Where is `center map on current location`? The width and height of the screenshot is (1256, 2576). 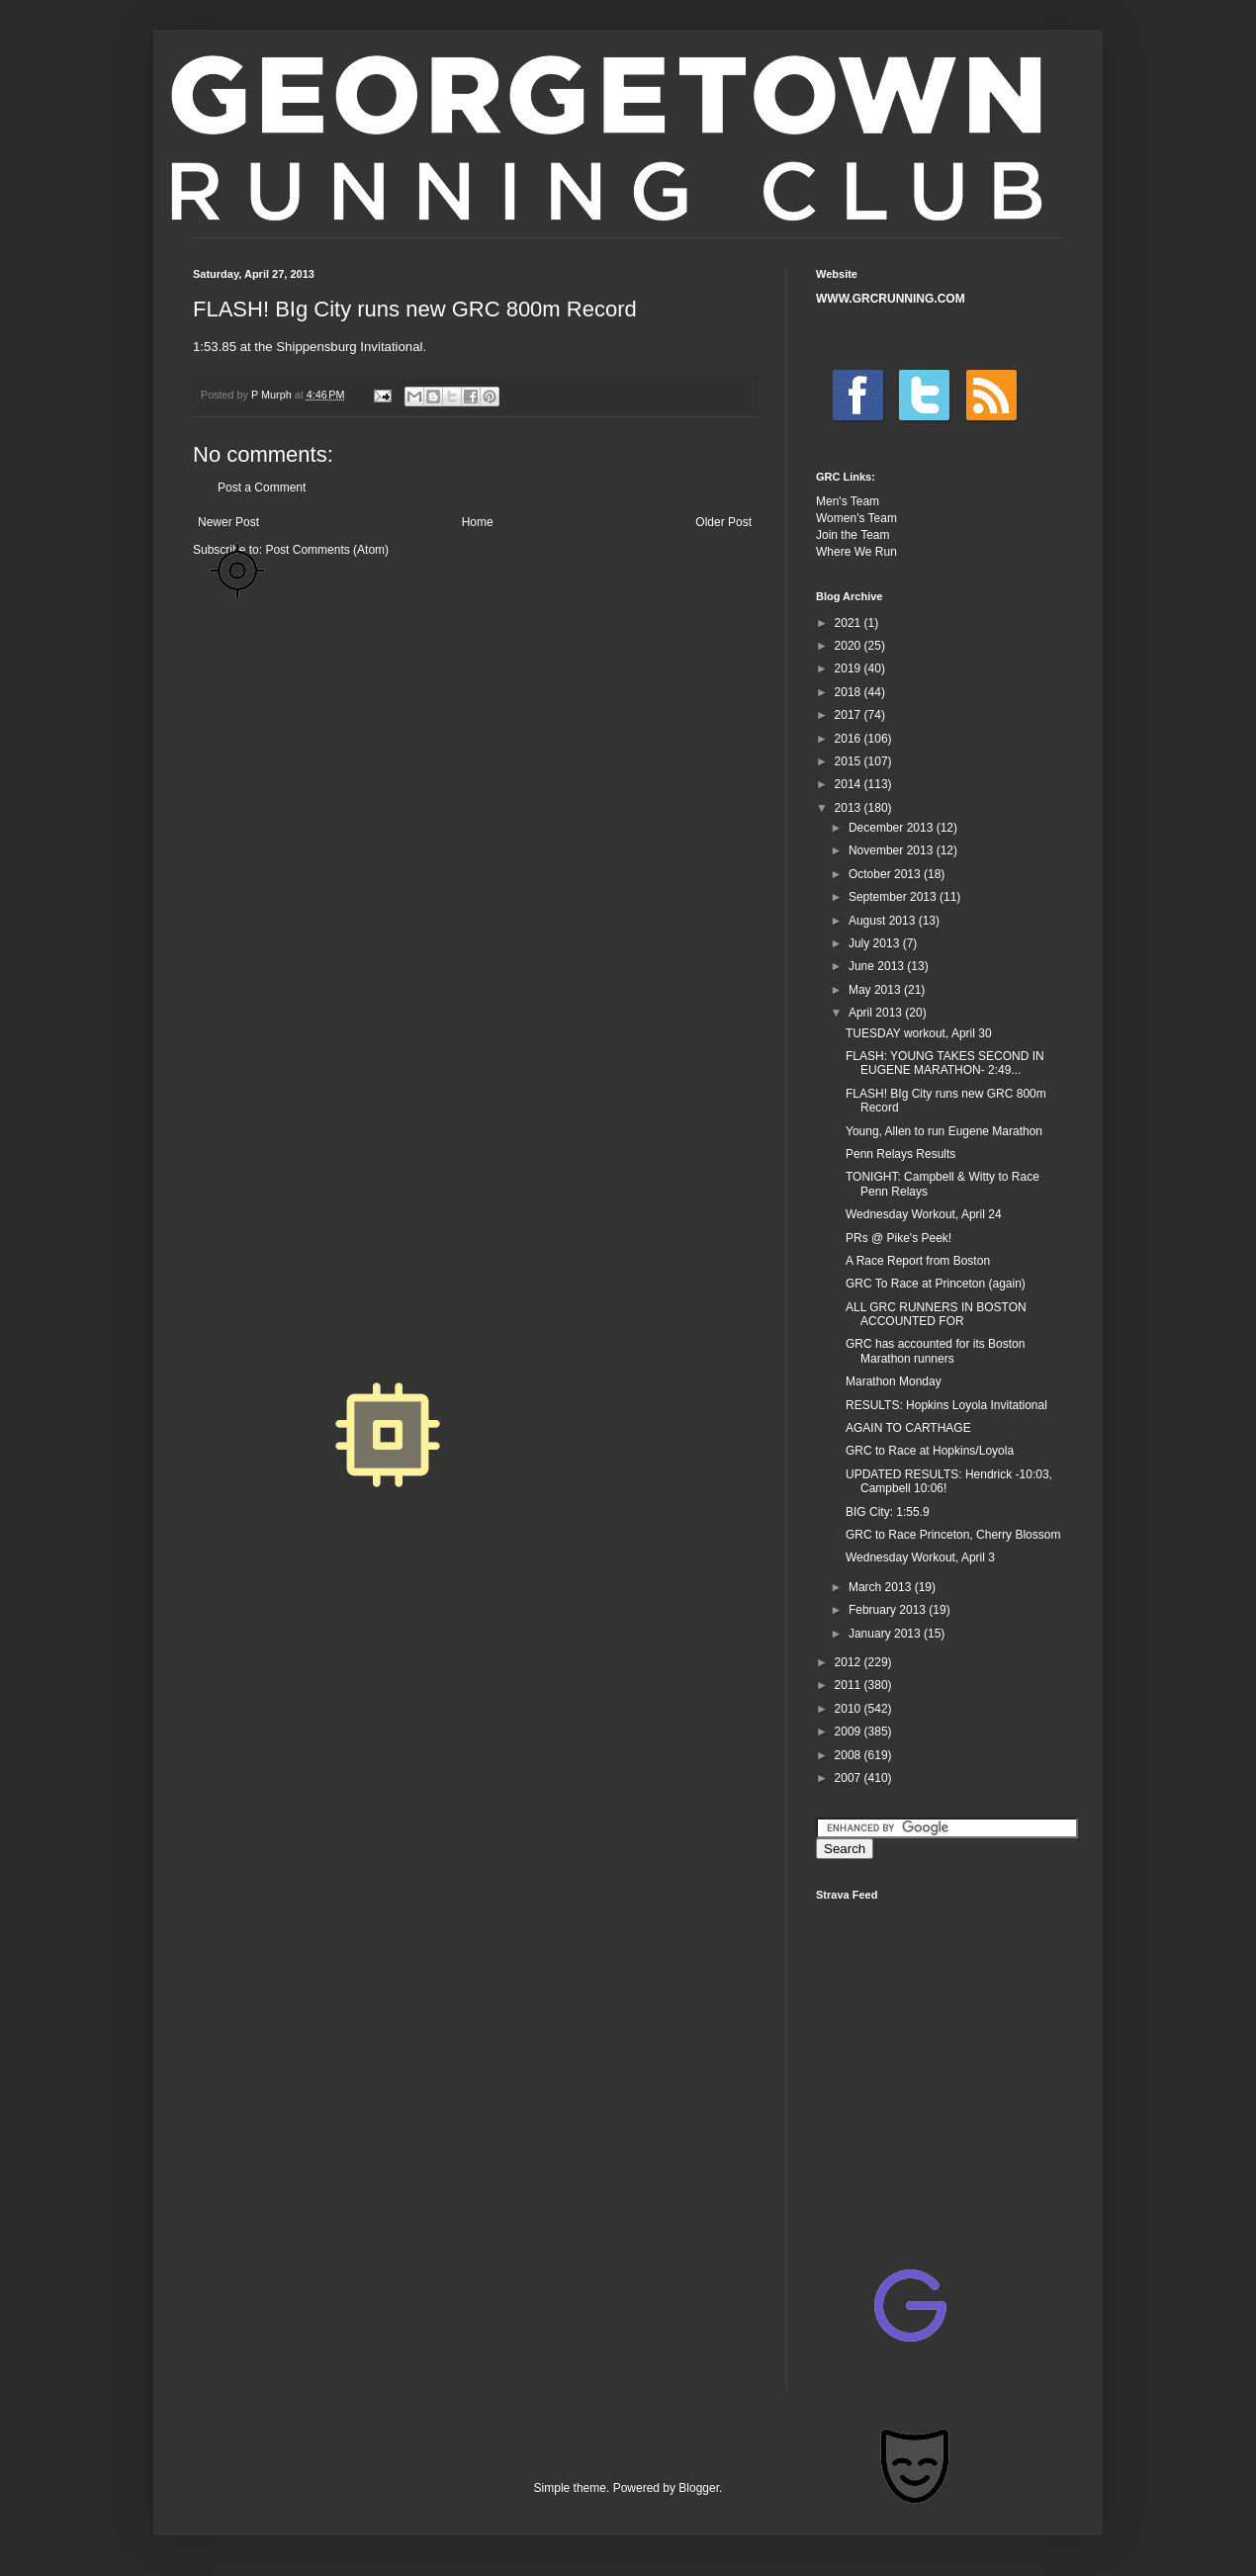 center map on current location is located at coordinates (237, 571).